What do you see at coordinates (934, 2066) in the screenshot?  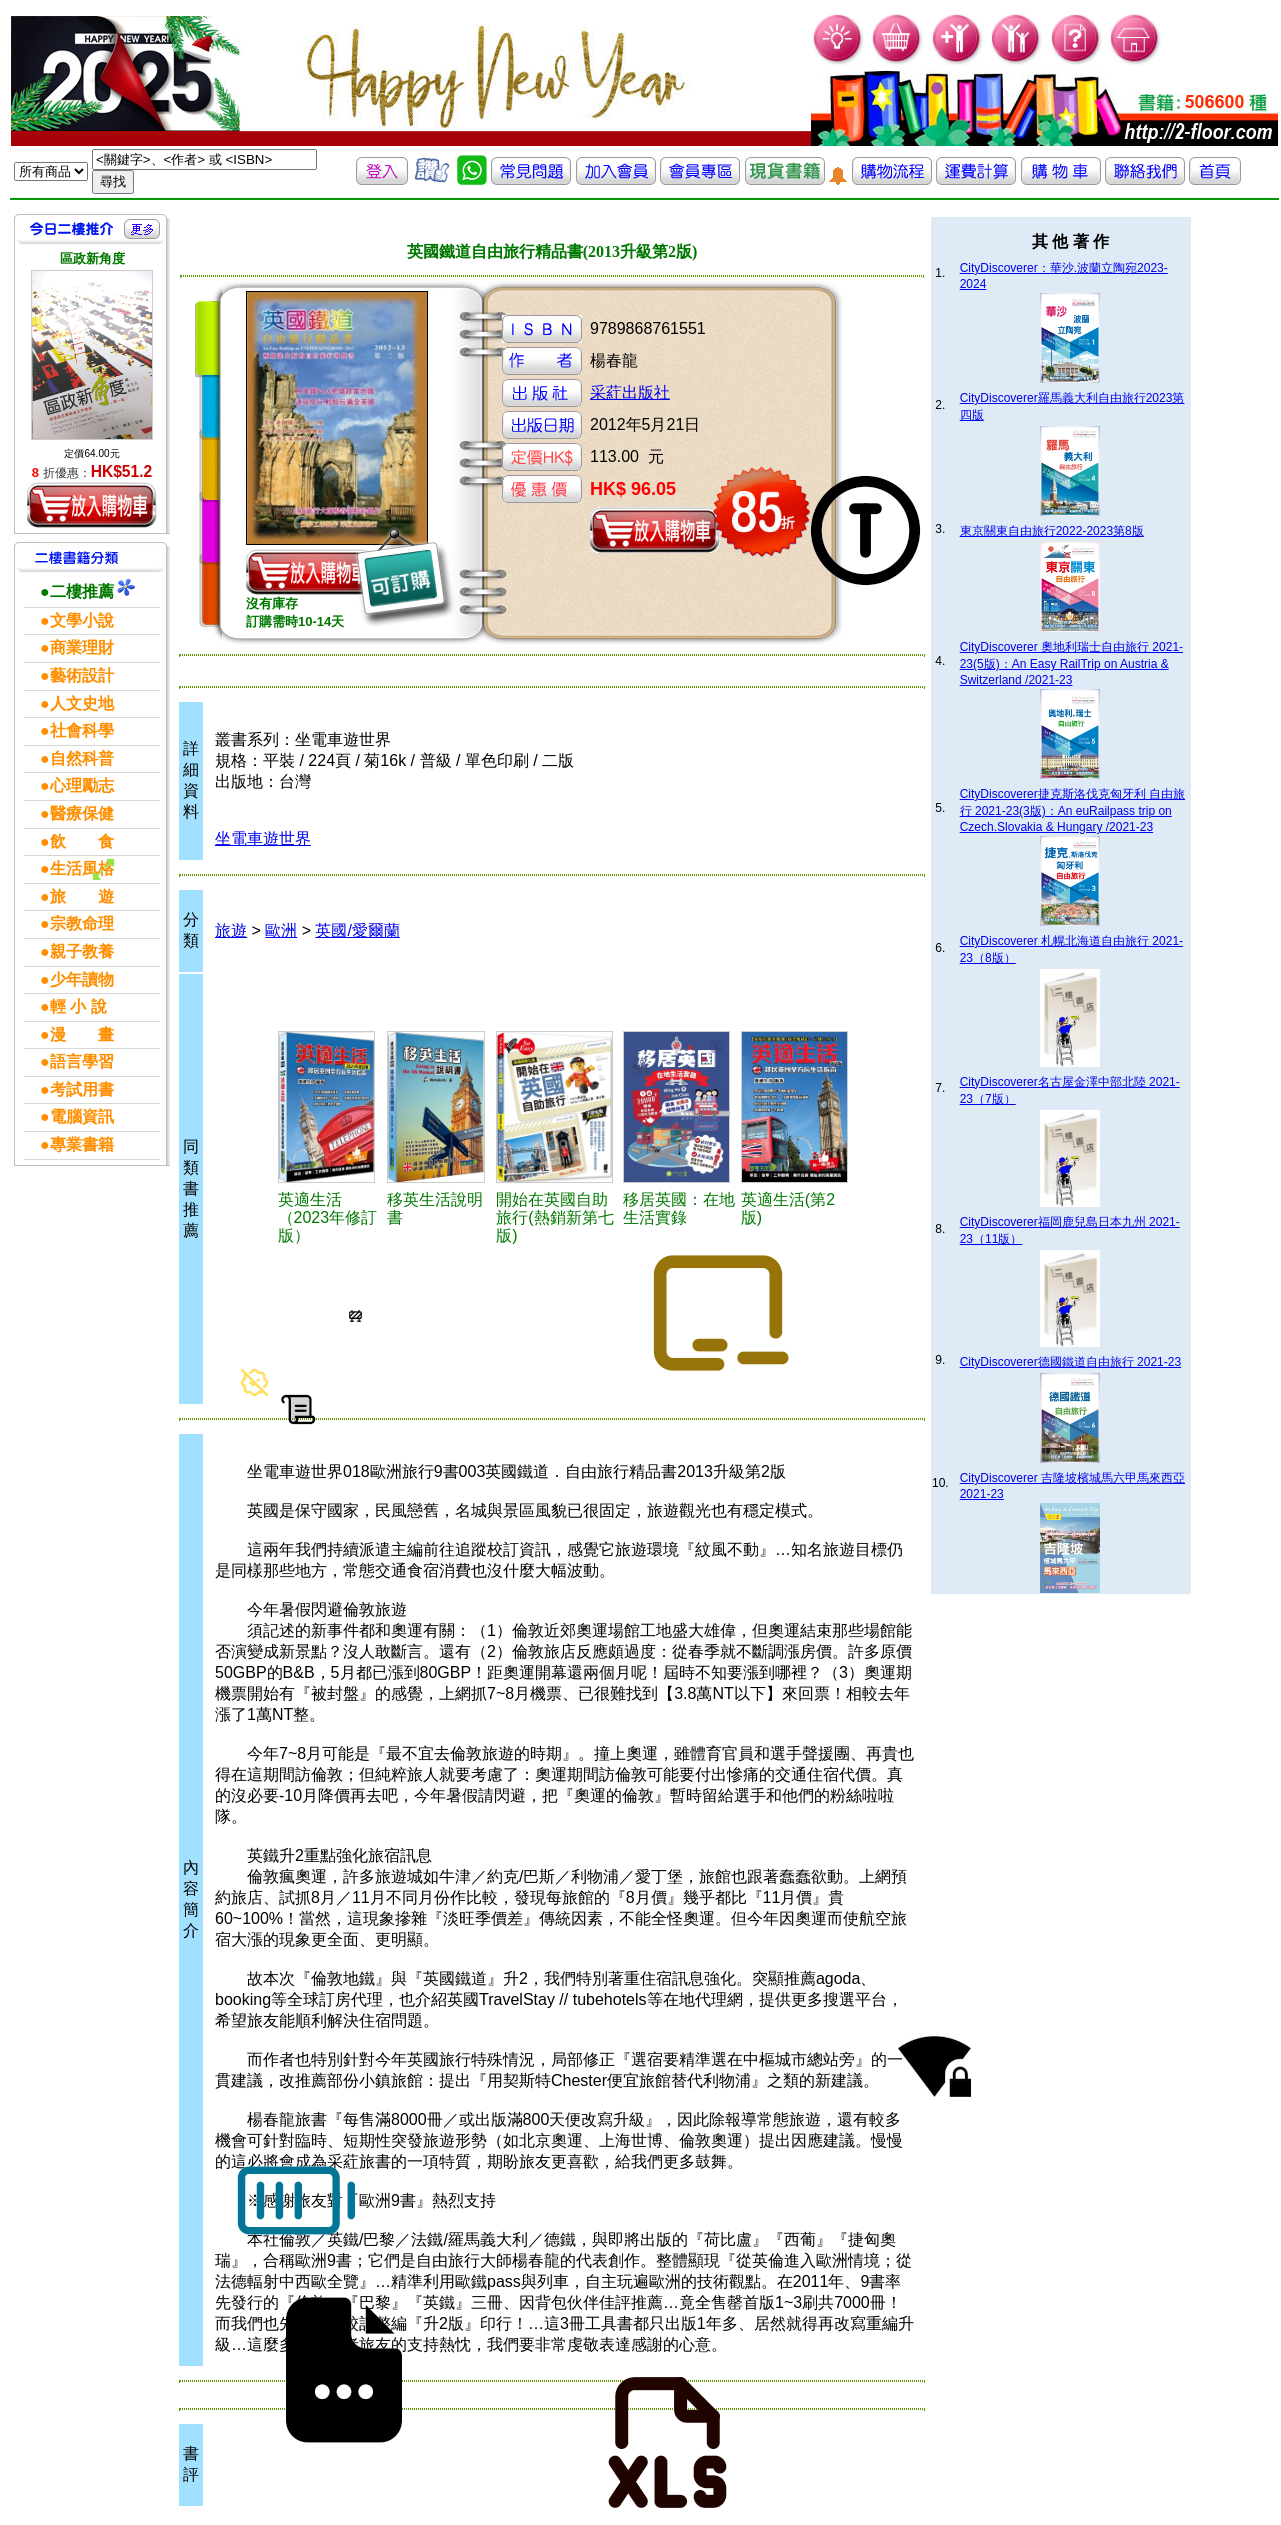 I see `connect to a password-protected wifi network` at bounding box center [934, 2066].